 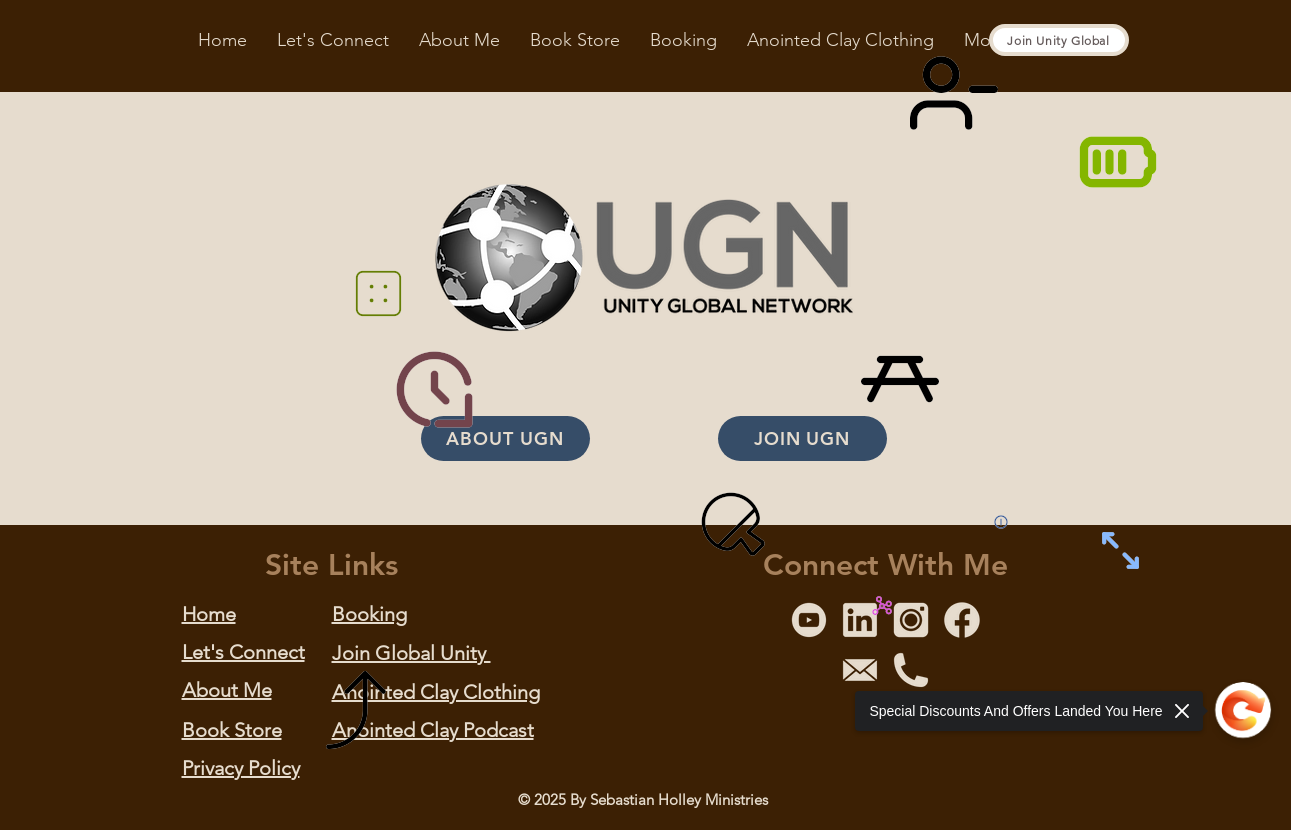 I want to click on find nearby picnic areas, so click(x=900, y=379).